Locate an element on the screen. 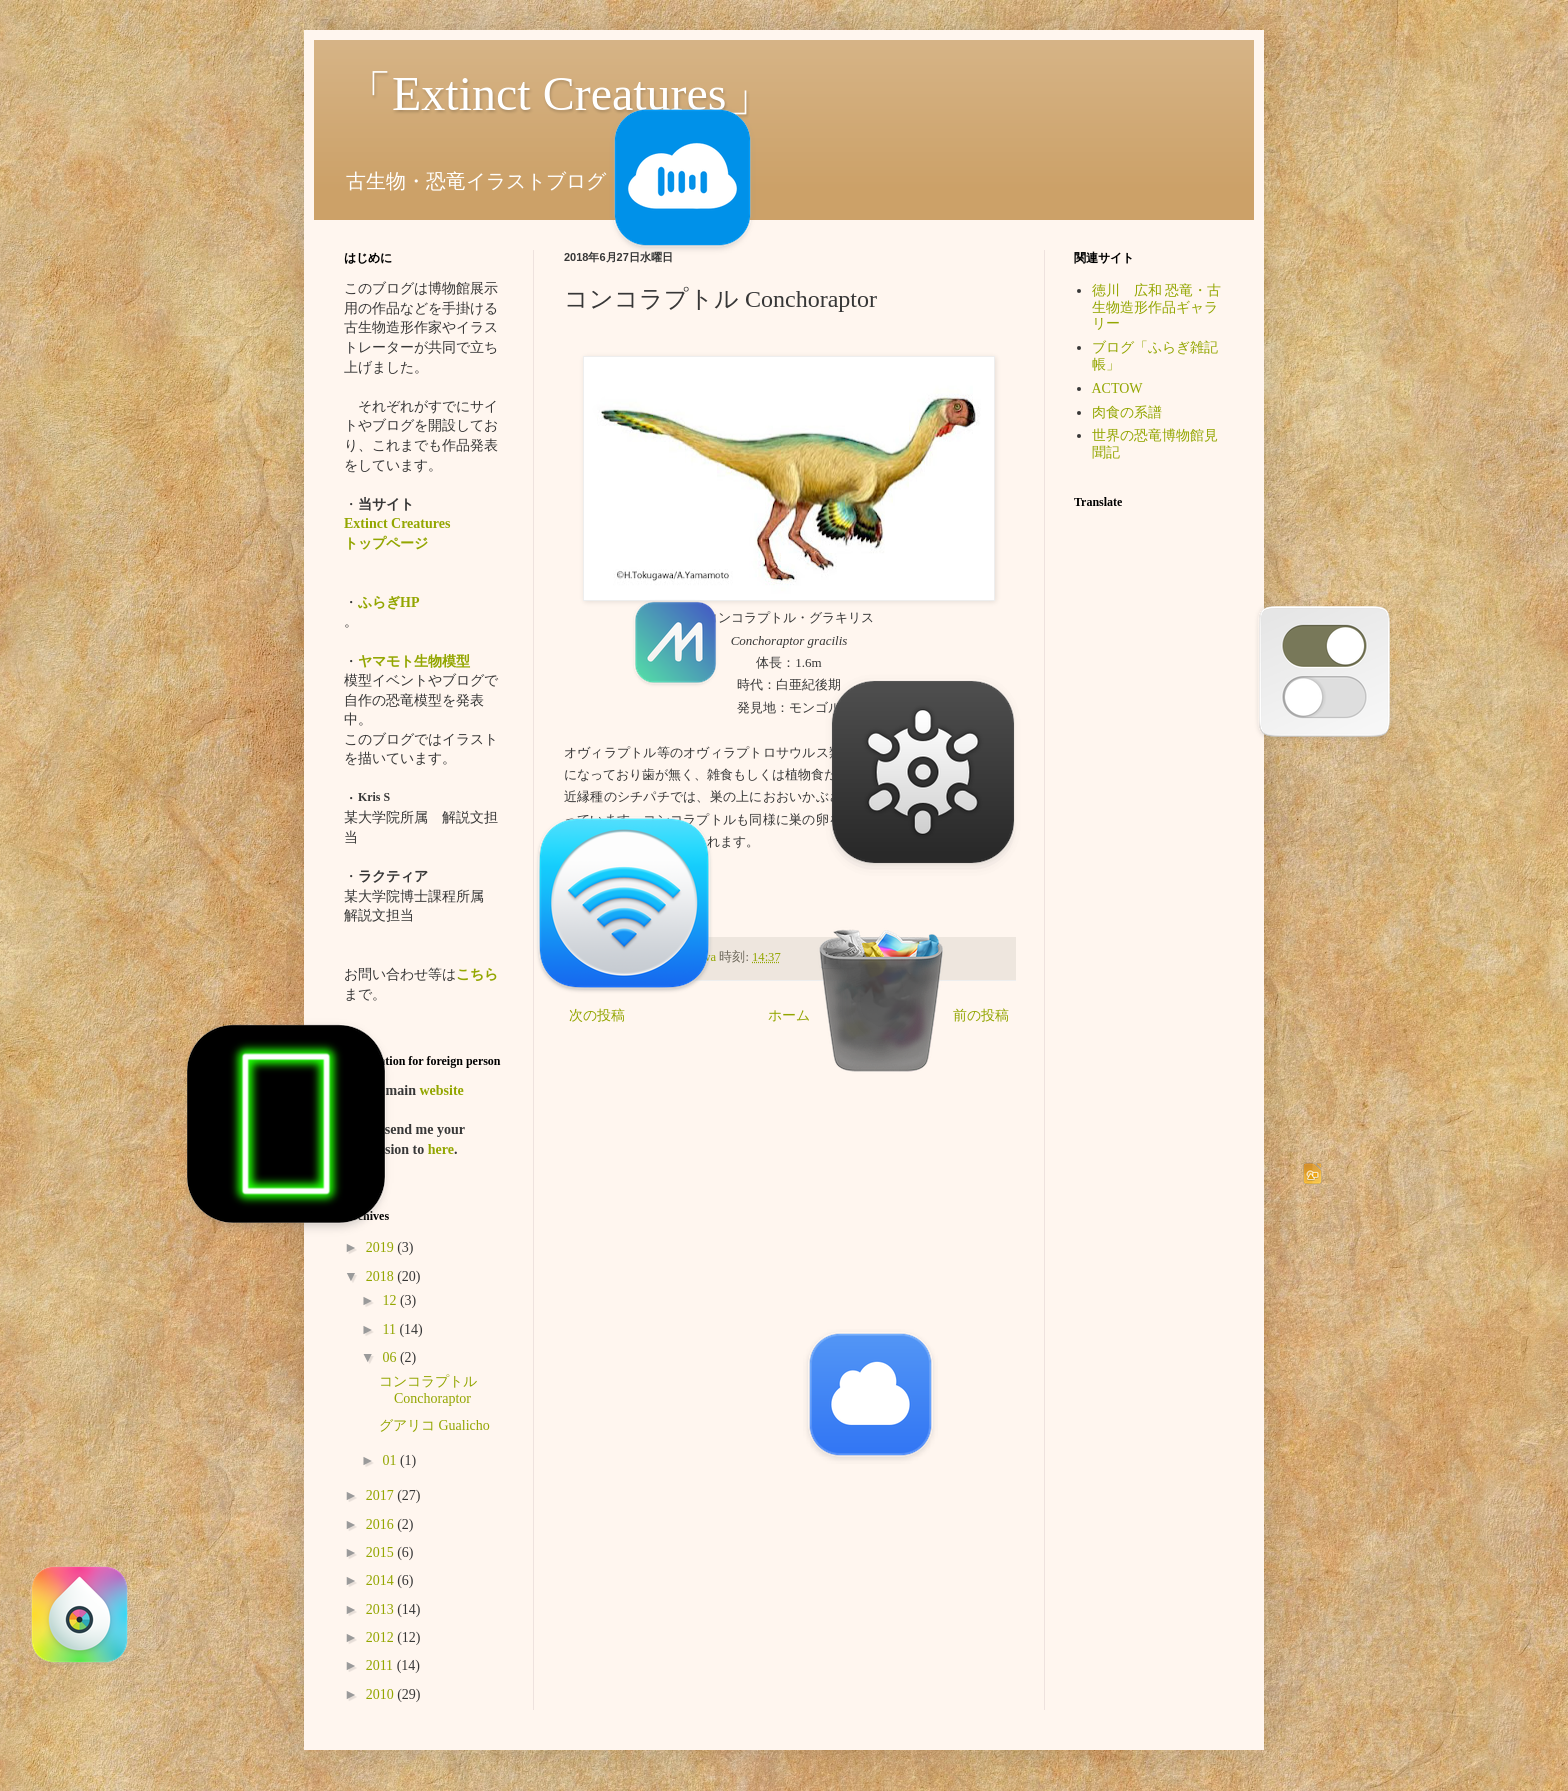 The image size is (1568, 1791). open the maxint app is located at coordinates (675, 642).